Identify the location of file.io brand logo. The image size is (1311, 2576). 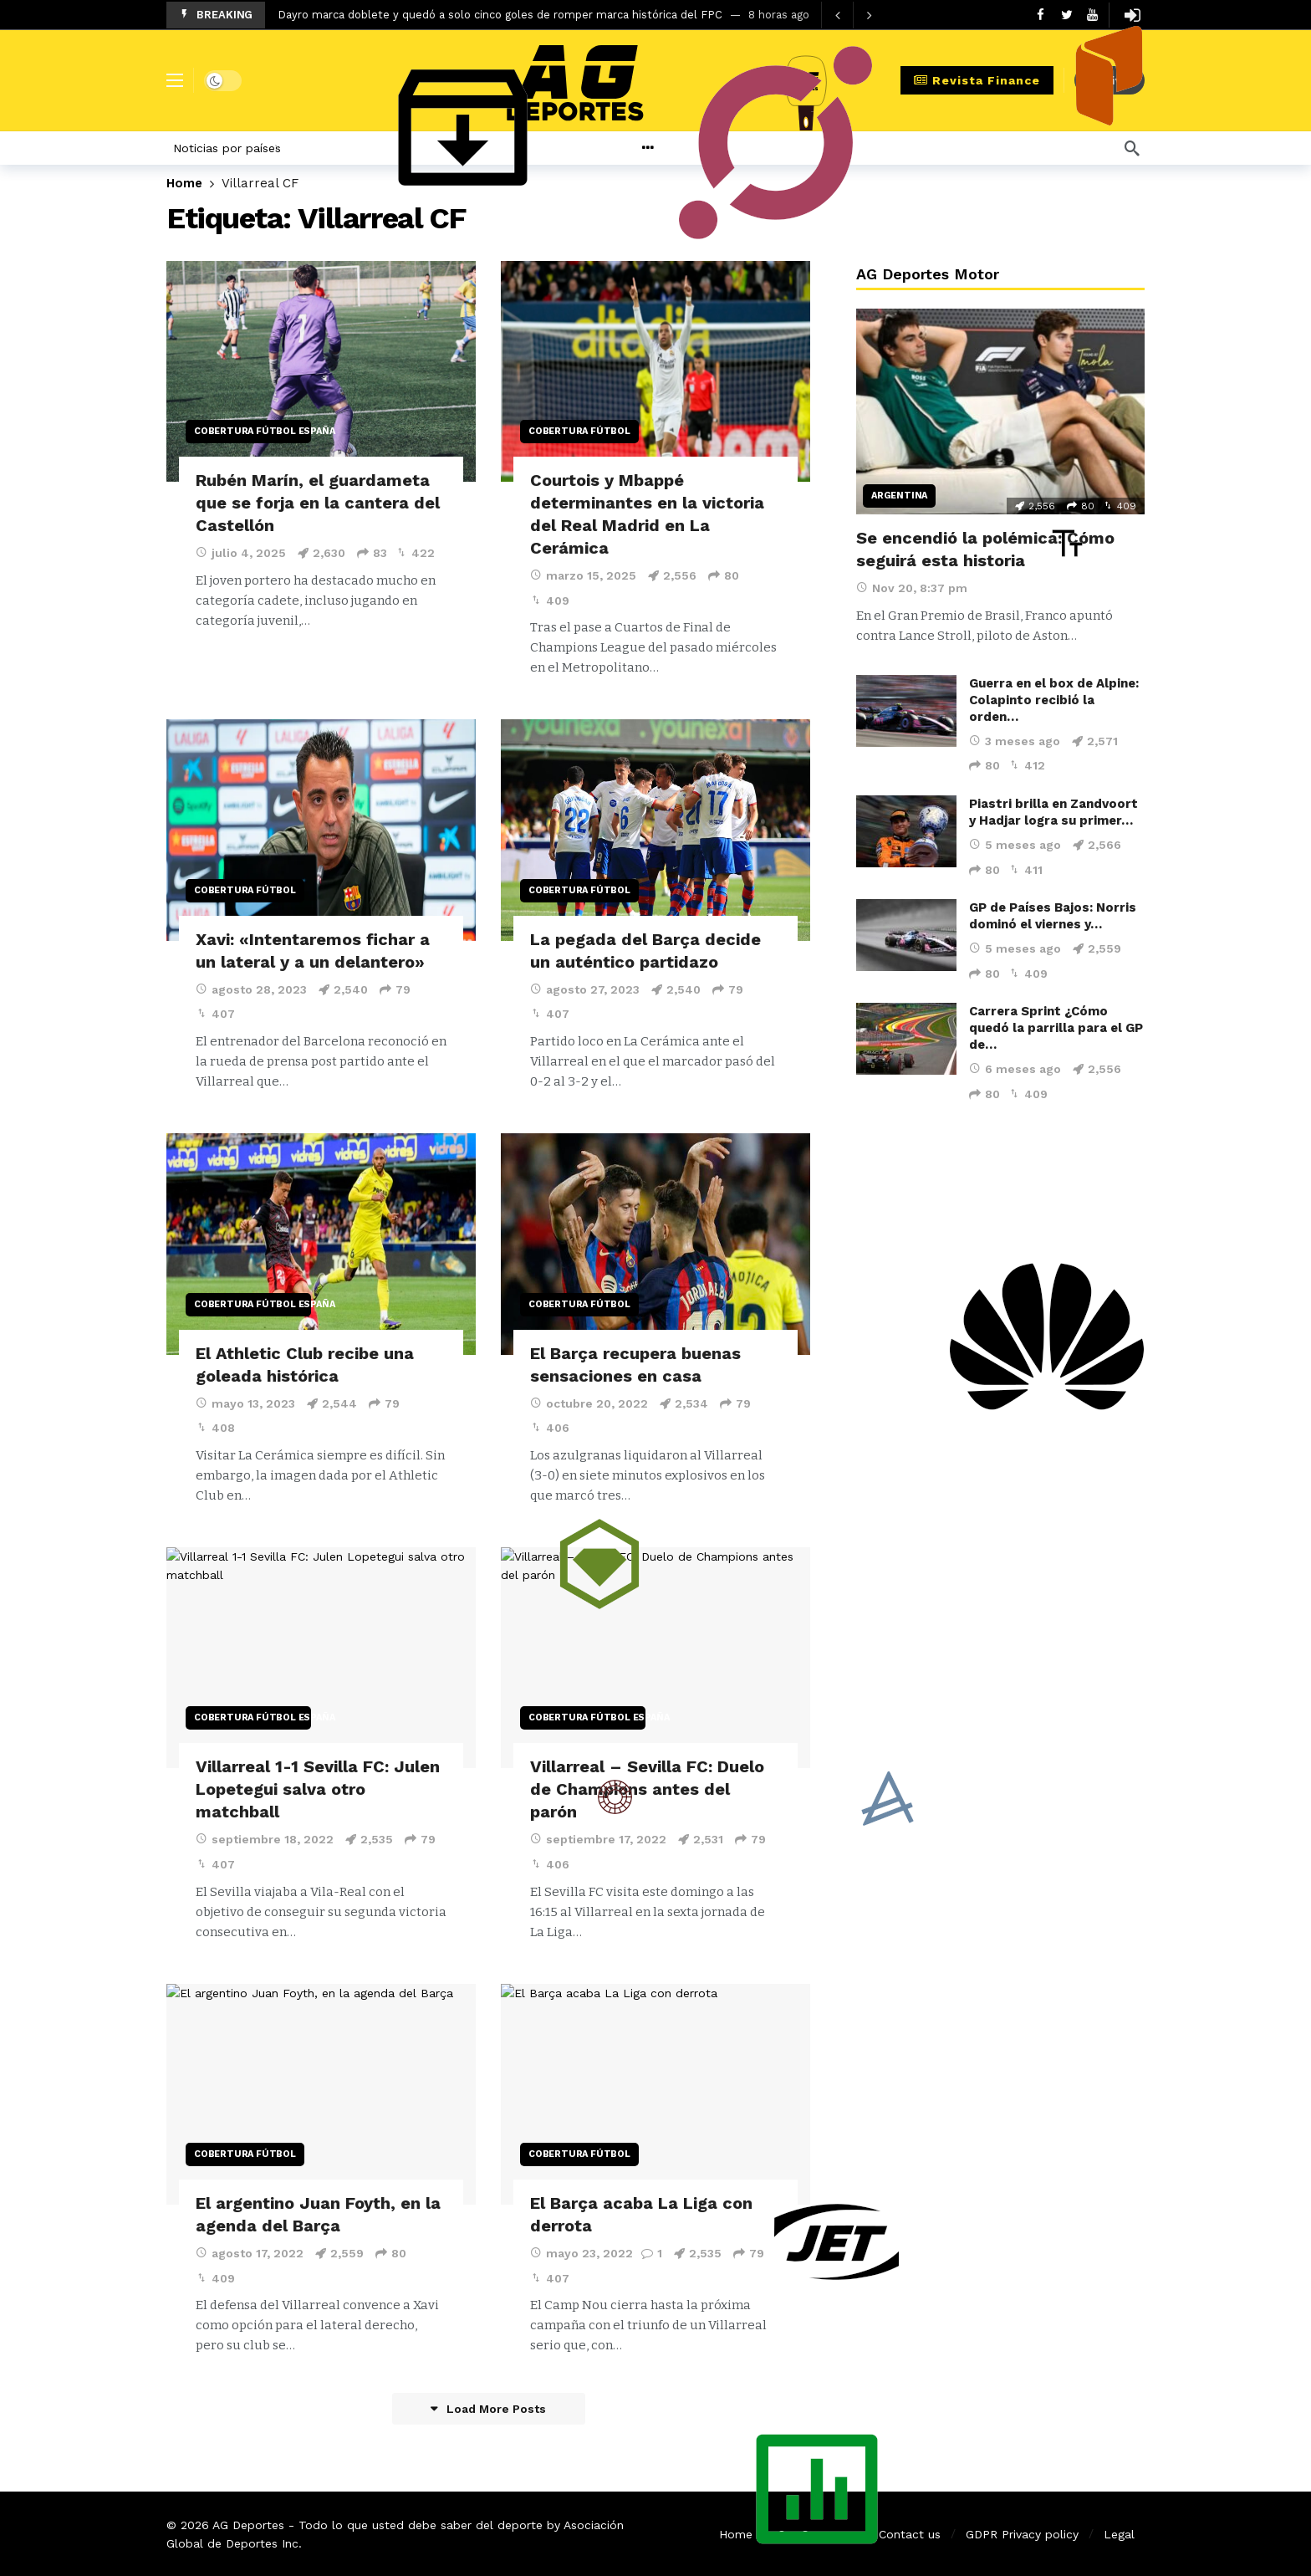
(1109, 75).